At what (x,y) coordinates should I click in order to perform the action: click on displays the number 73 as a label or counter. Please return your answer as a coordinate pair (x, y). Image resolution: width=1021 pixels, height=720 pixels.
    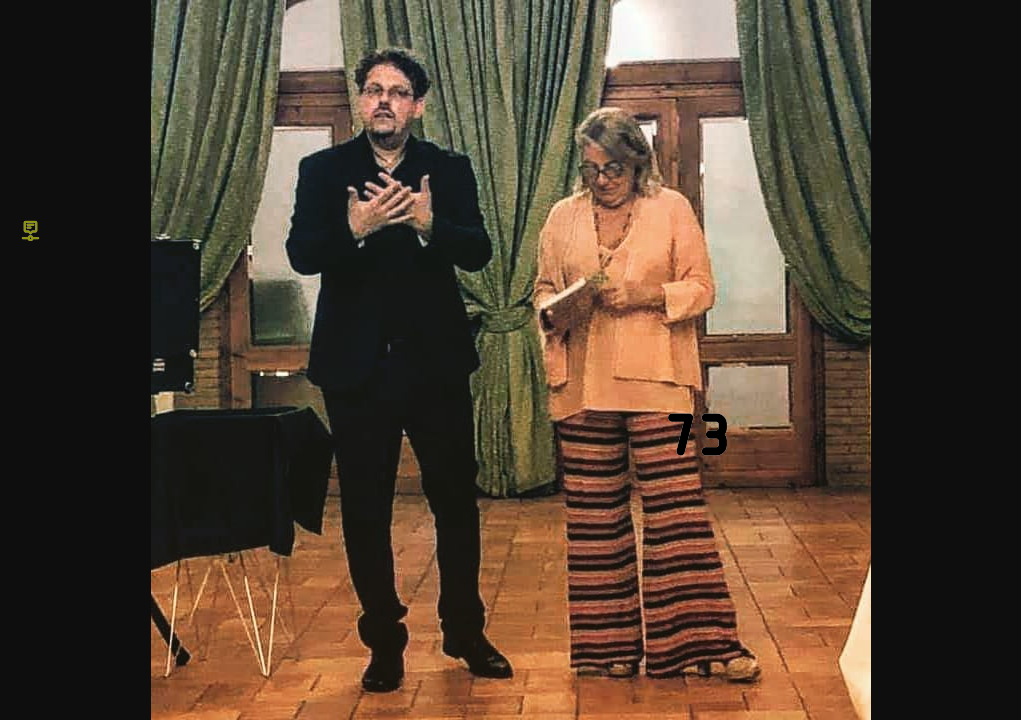
    Looking at the image, I should click on (697, 434).